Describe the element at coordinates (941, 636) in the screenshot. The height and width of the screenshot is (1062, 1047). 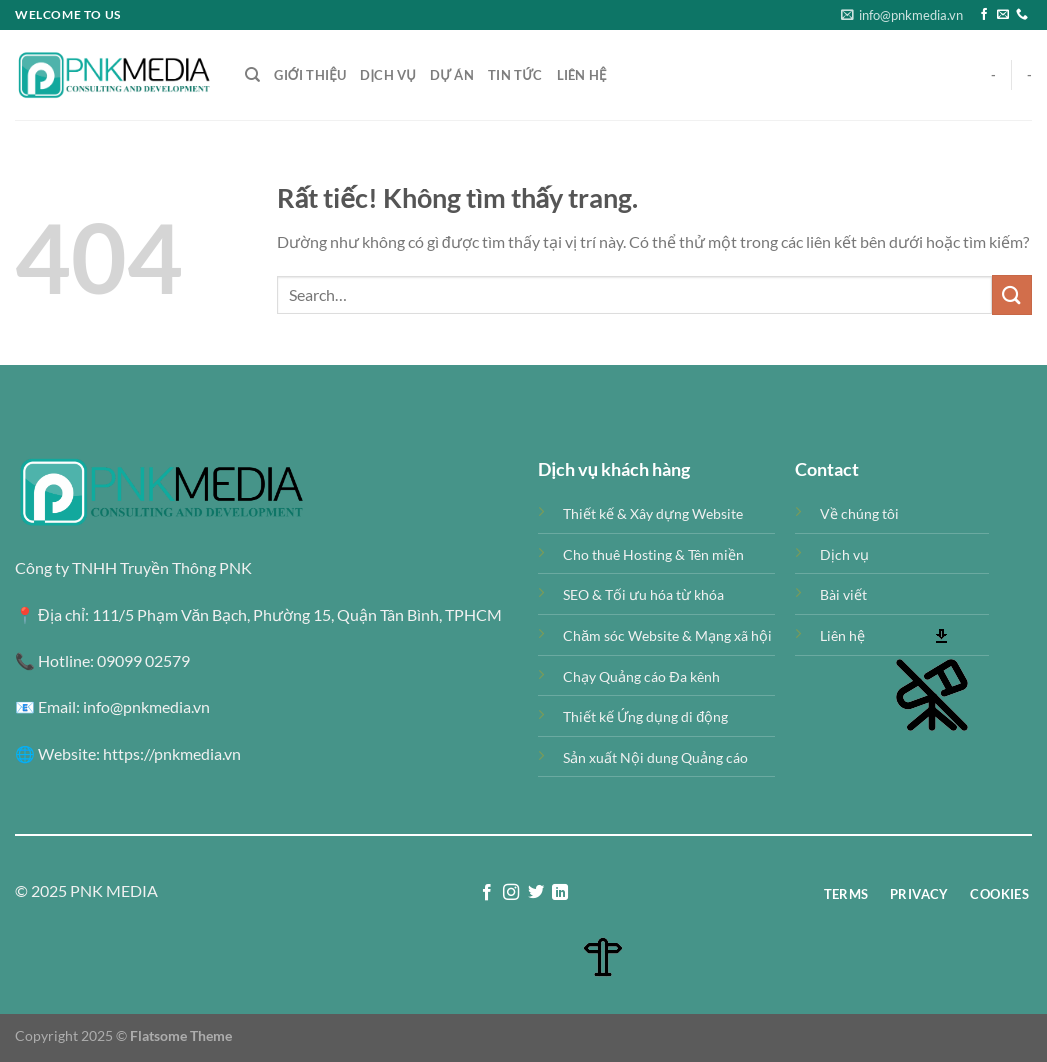
I see `download a file or document` at that location.